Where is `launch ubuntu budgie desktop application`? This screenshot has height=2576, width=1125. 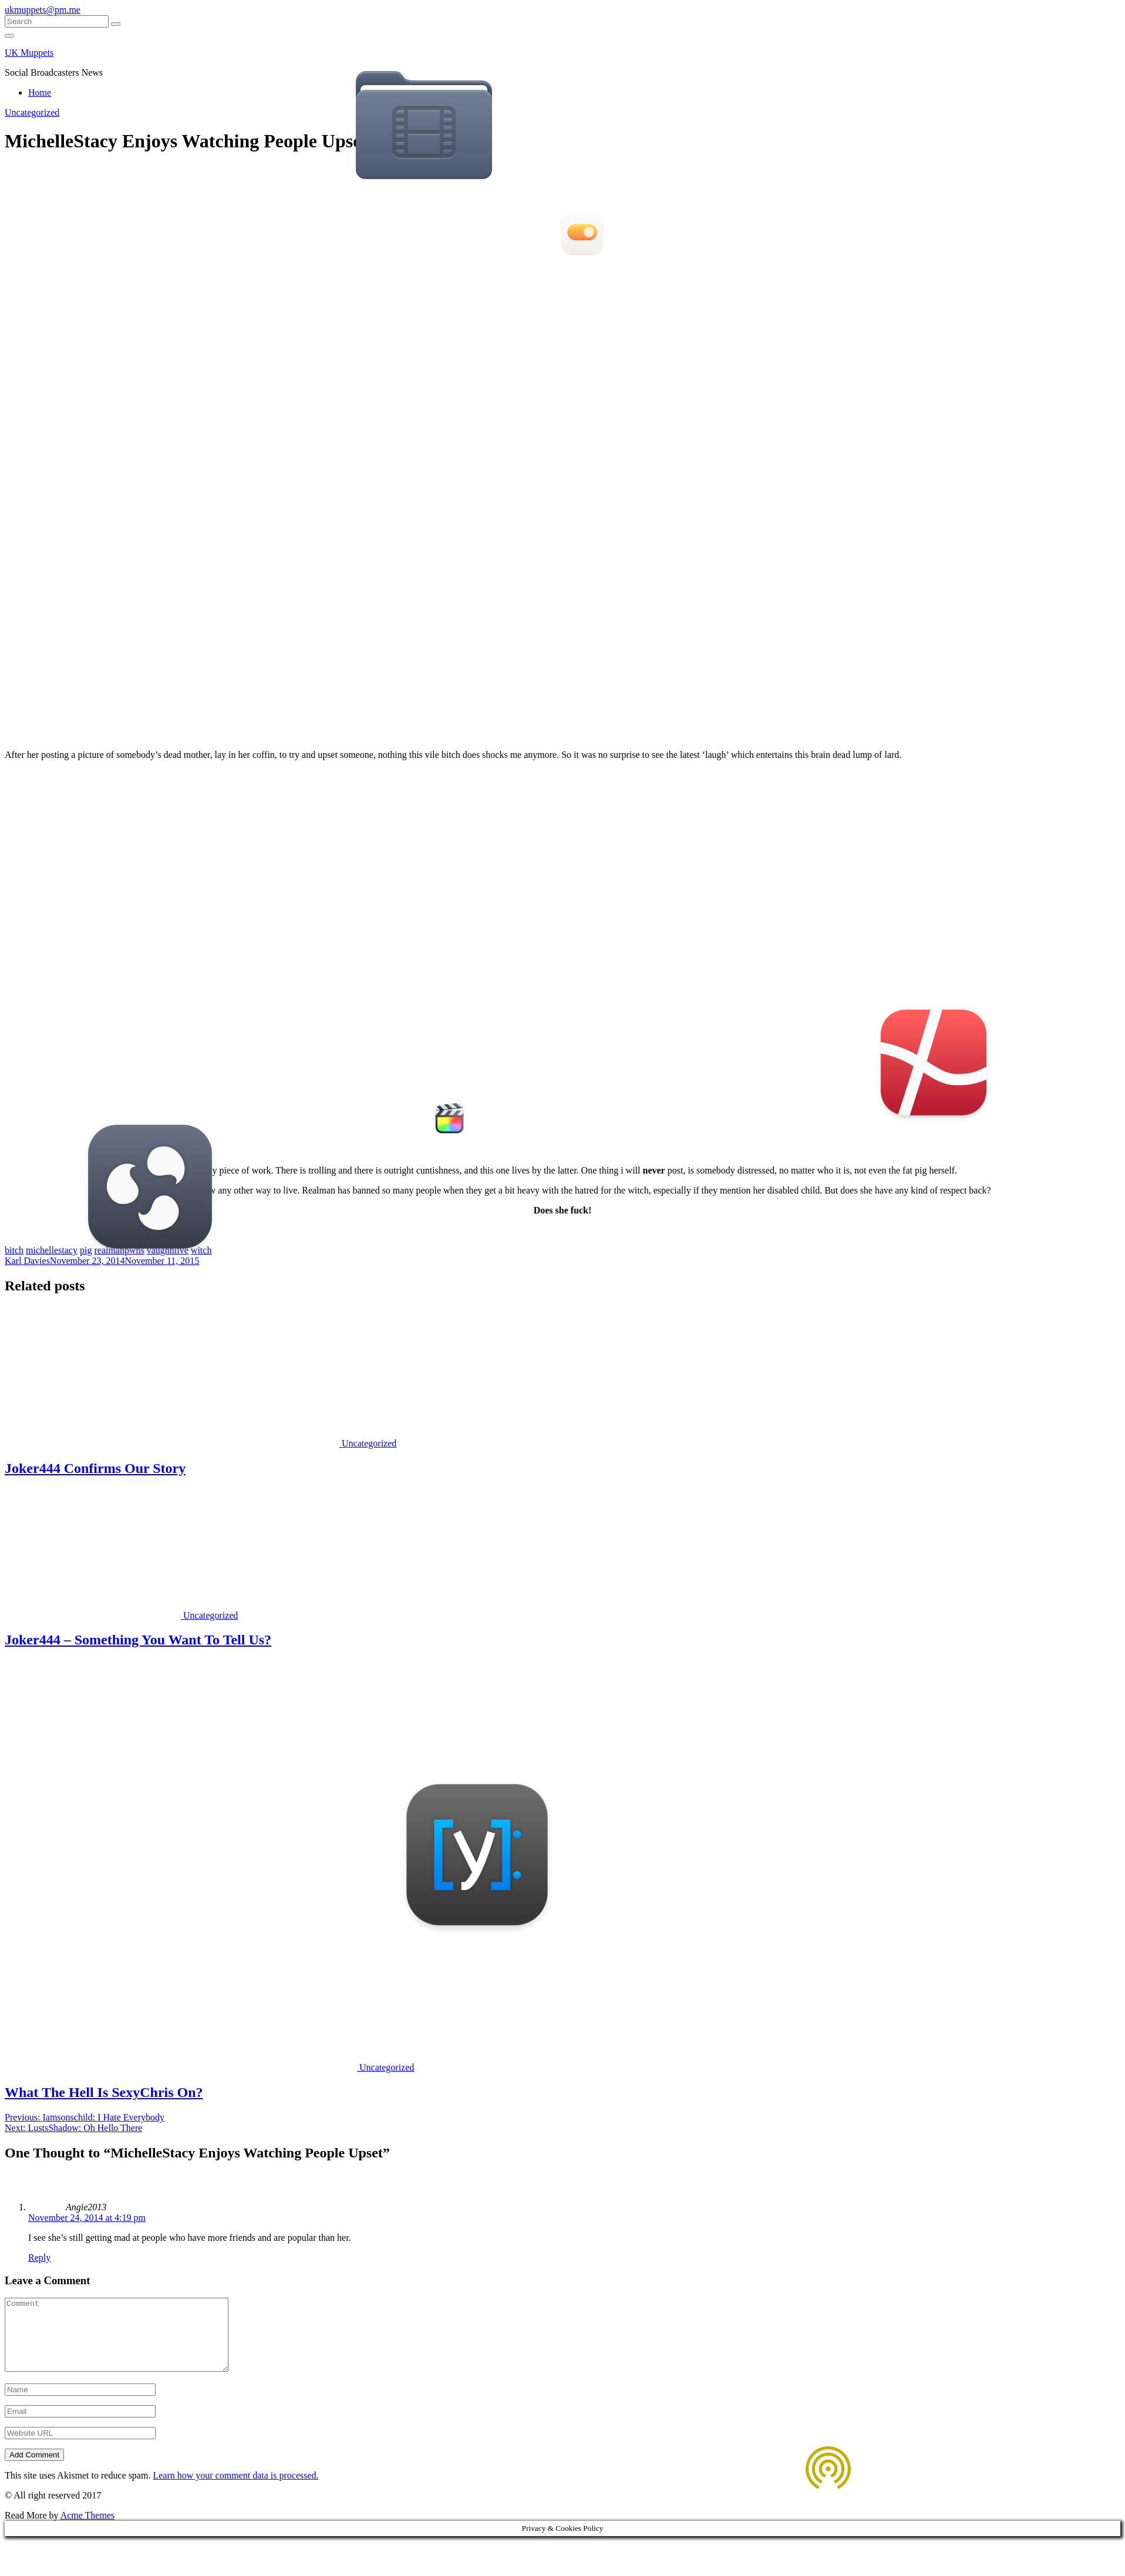 launch ubuntu budgie desktop application is located at coordinates (150, 1186).